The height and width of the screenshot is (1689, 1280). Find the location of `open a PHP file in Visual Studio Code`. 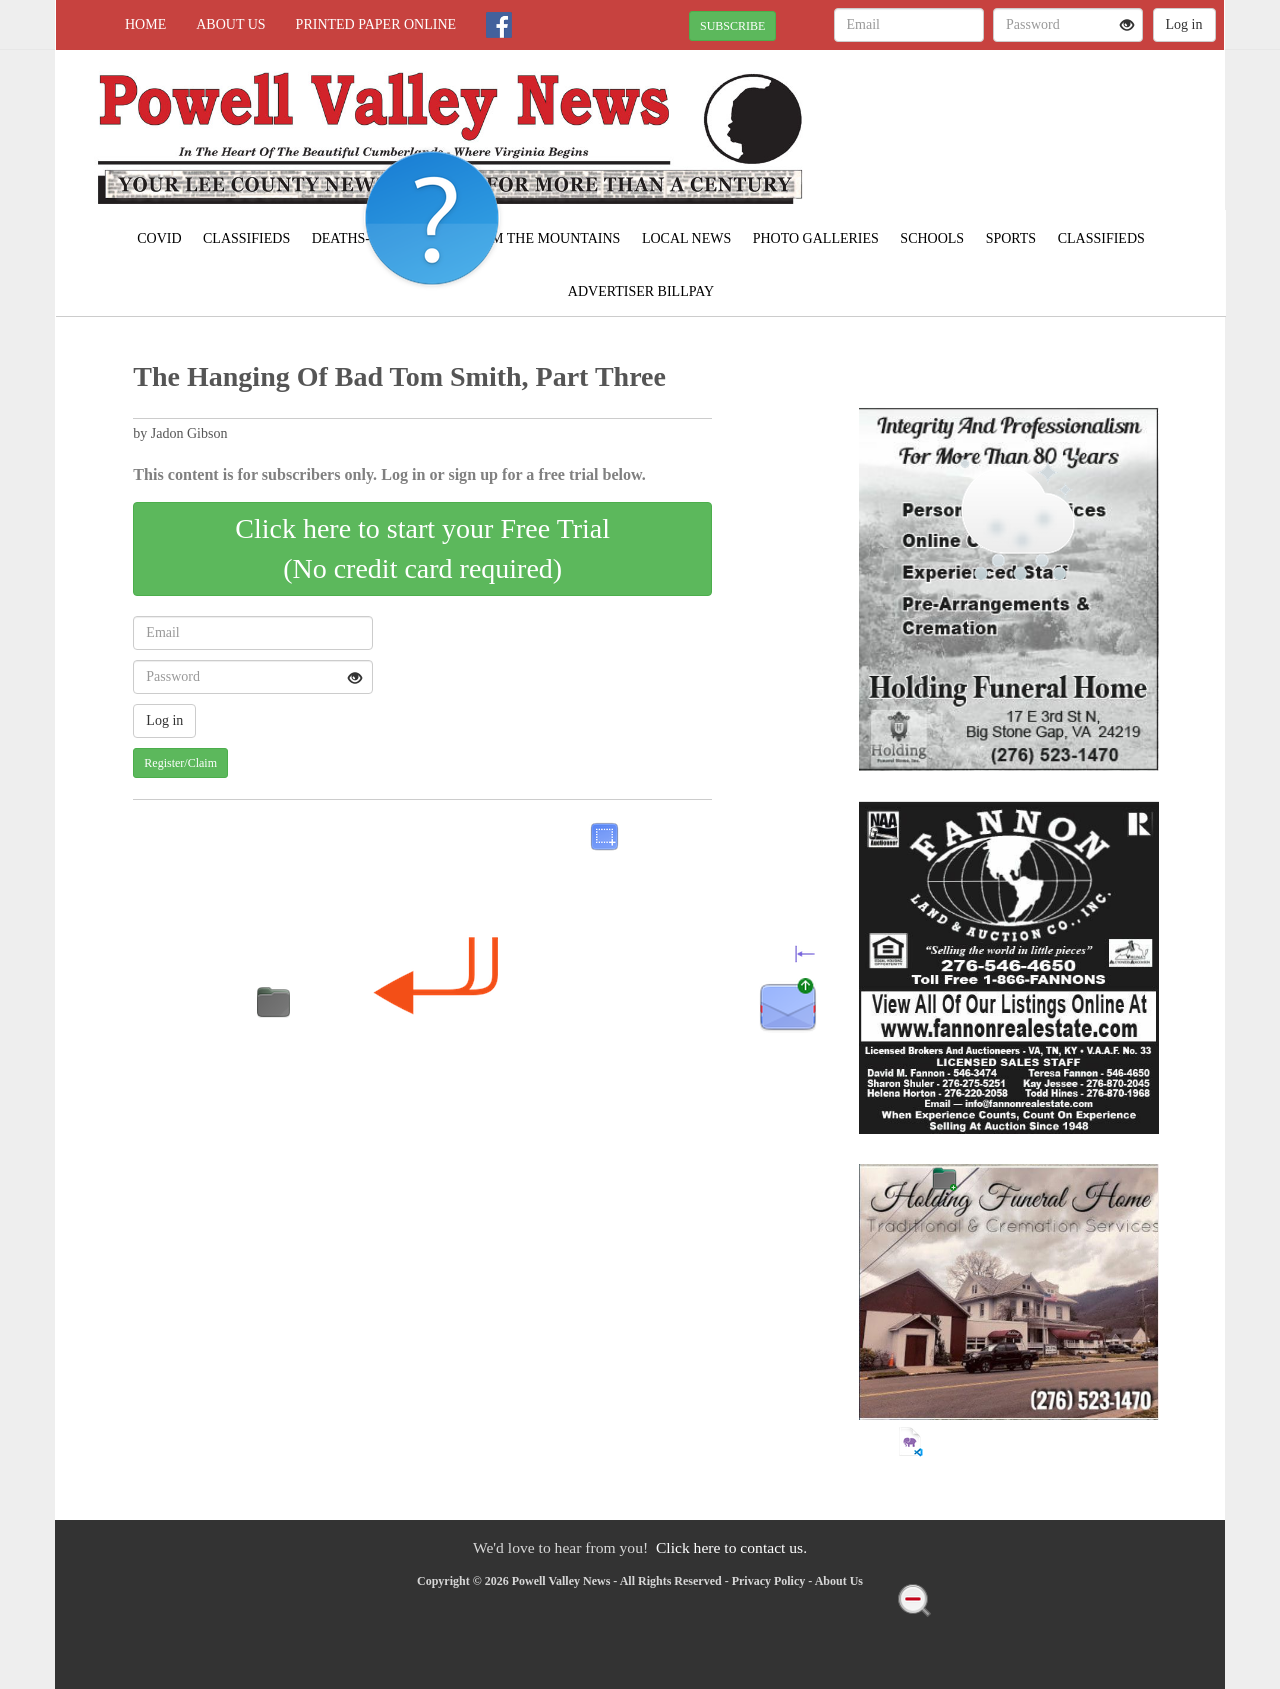

open a PHP file in Visual Studio Code is located at coordinates (910, 1442).